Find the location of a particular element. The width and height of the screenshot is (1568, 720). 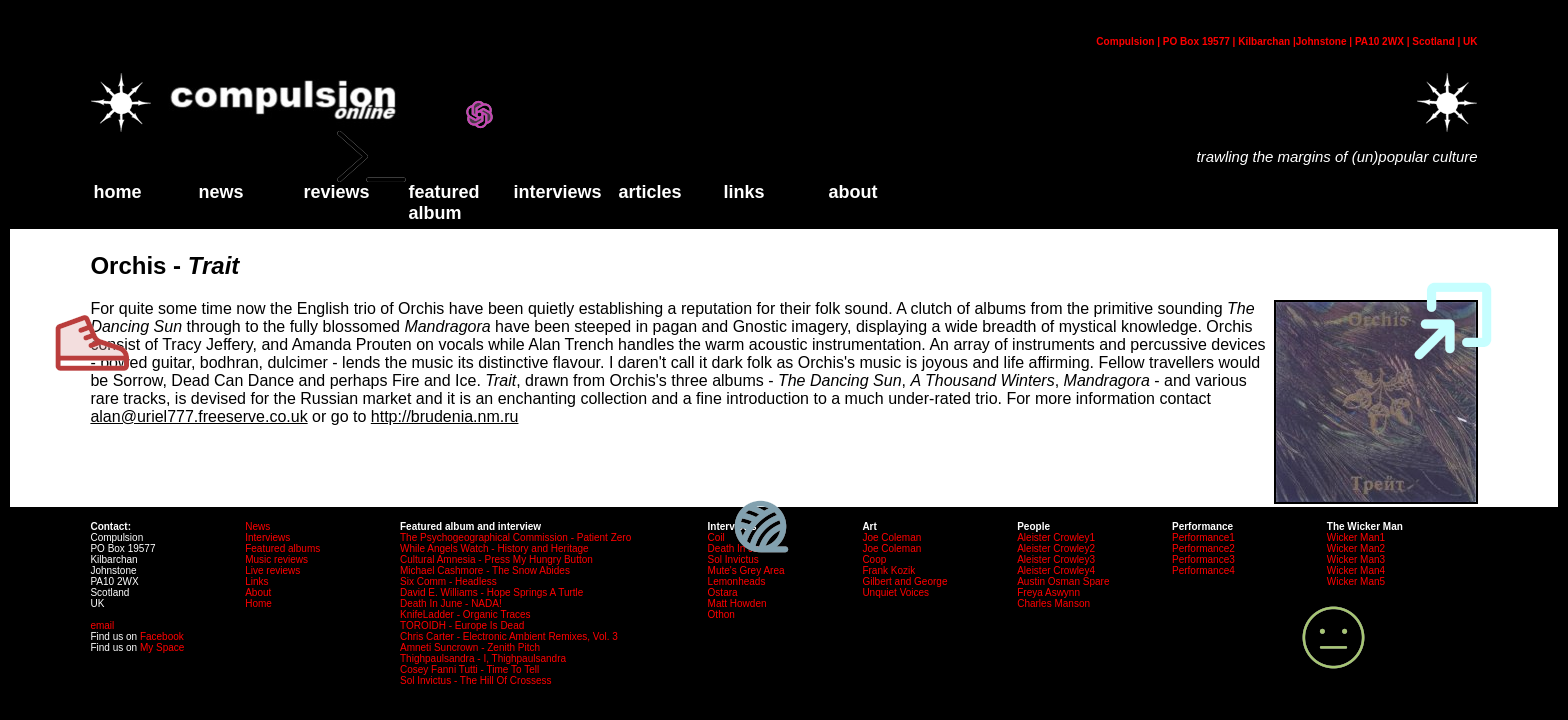

rate your experience as neutral is located at coordinates (1333, 637).